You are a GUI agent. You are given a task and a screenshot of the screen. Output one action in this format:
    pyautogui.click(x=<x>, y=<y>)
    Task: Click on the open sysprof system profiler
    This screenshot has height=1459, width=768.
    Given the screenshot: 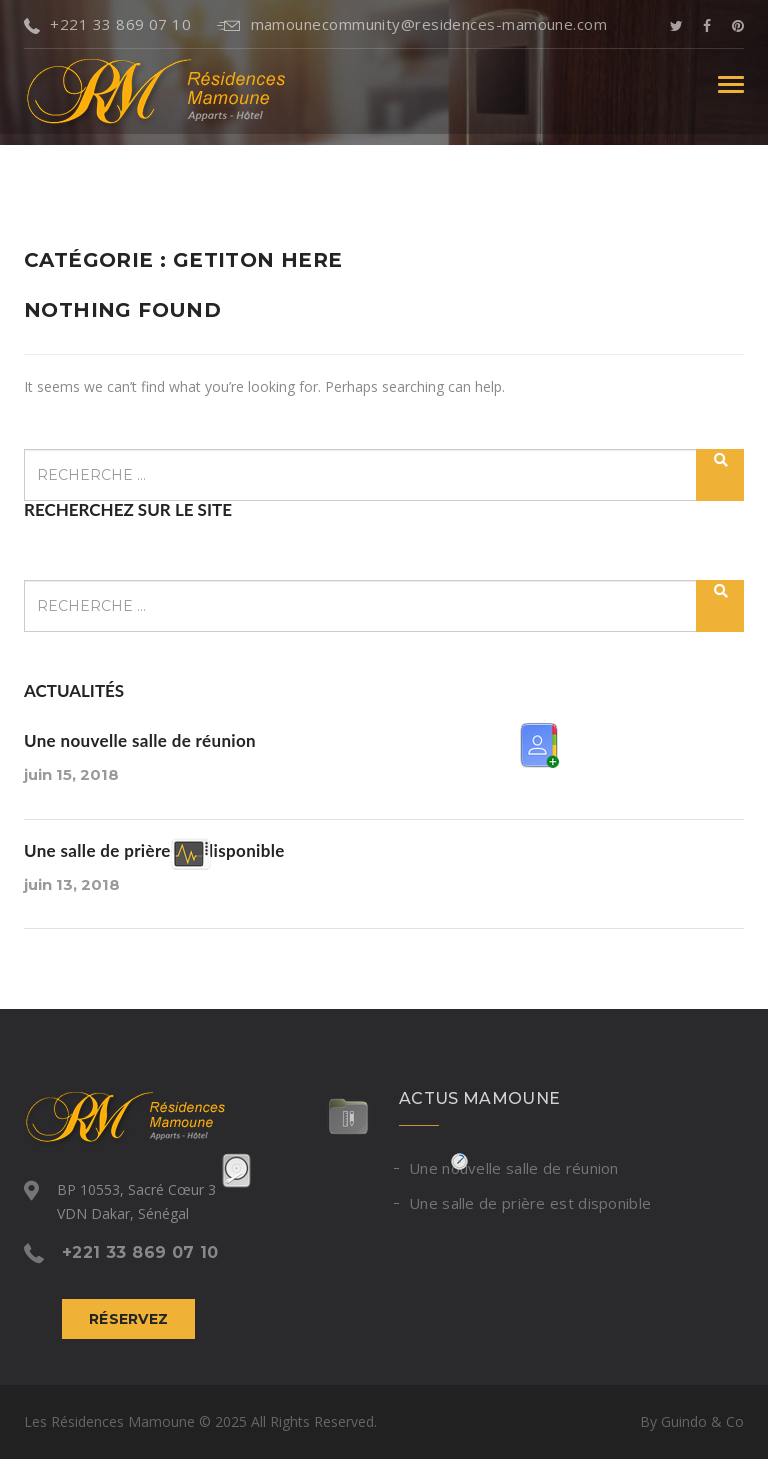 What is the action you would take?
    pyautogui.click(x=459, y=1161)
    